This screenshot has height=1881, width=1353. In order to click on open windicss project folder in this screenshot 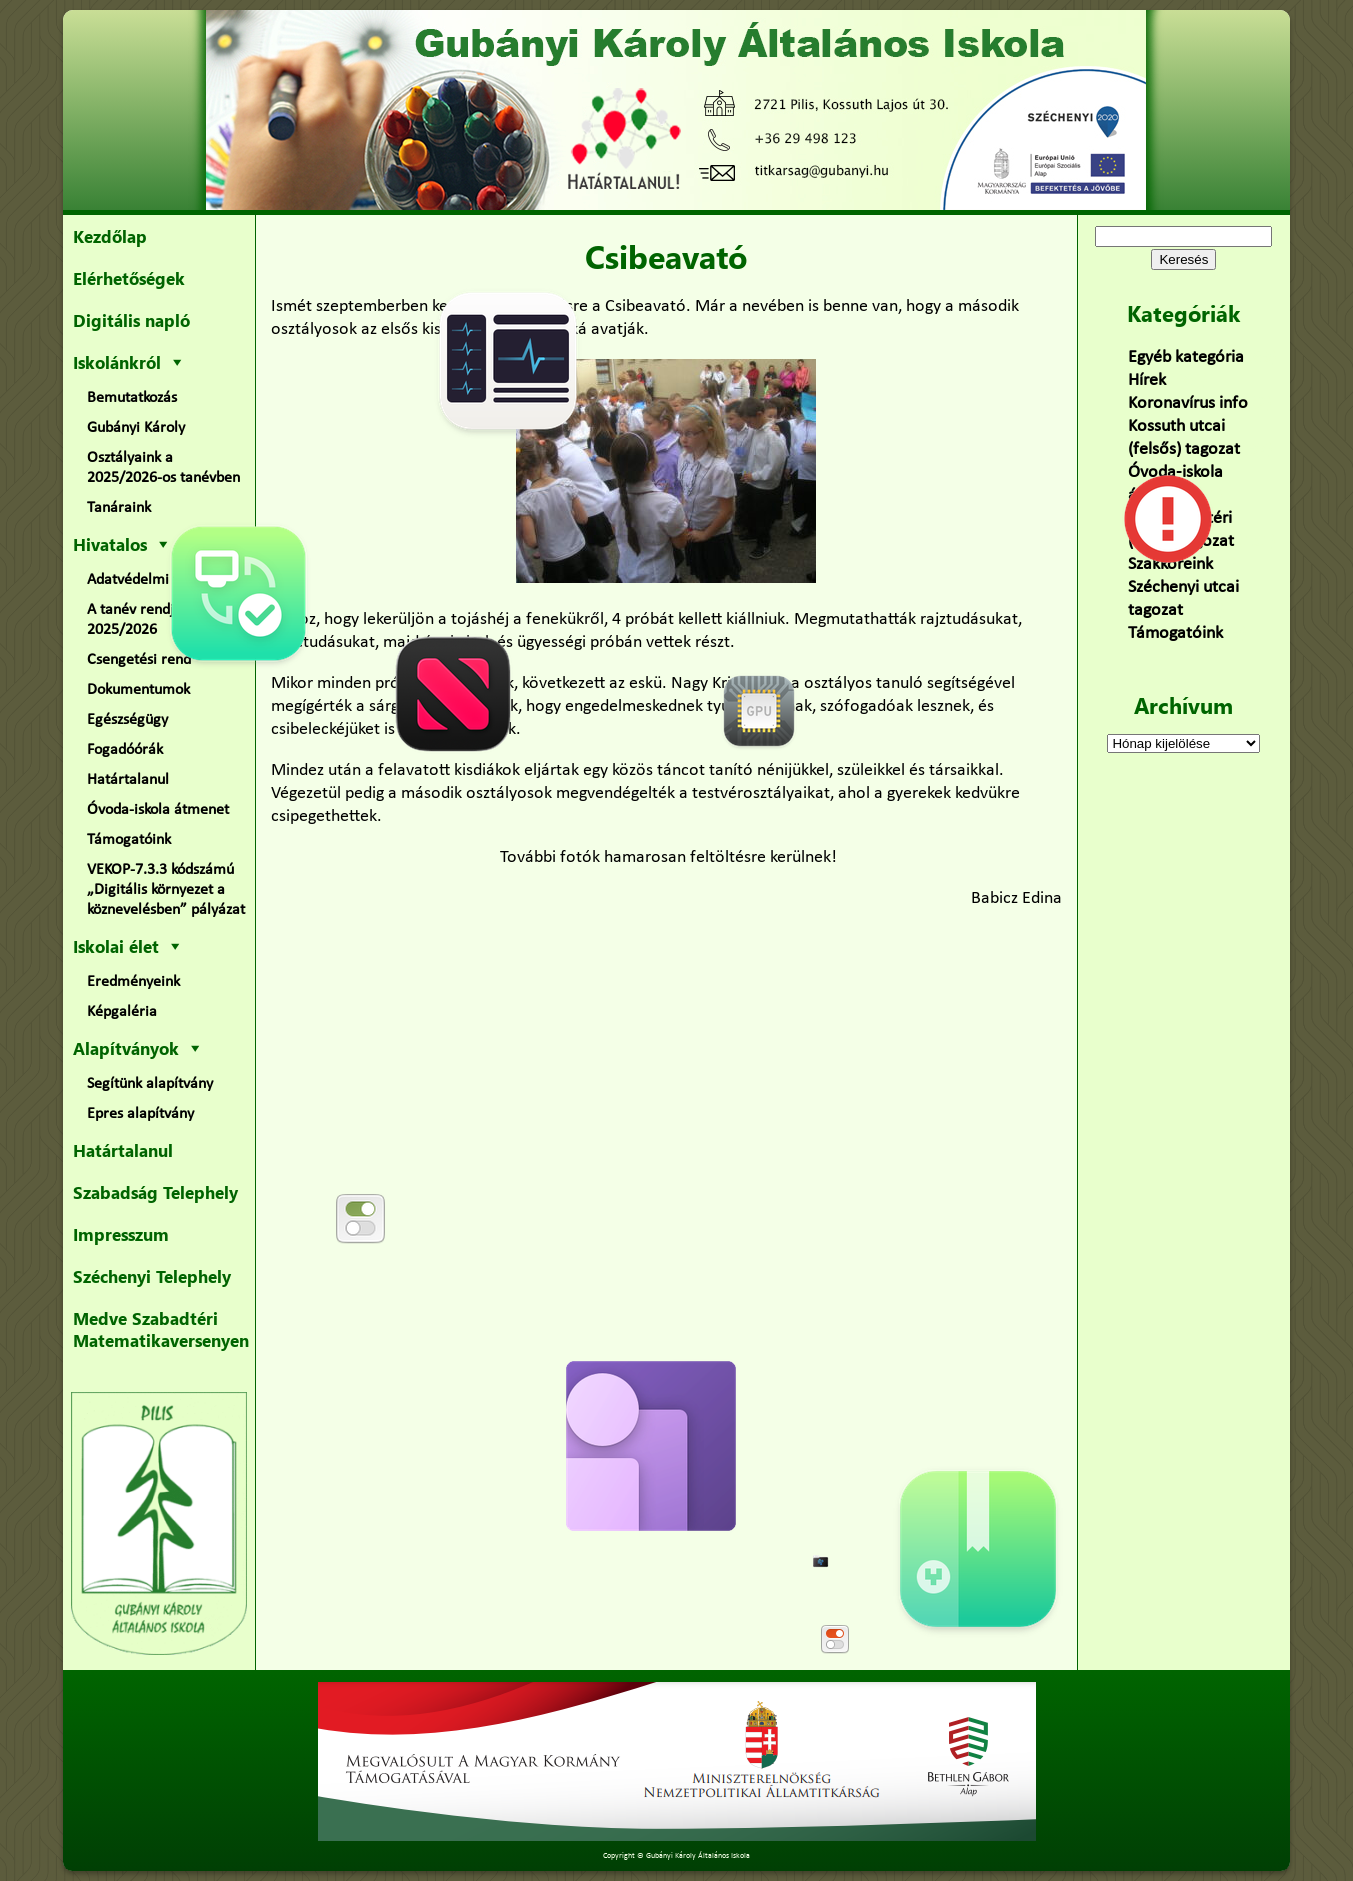, I will do `click(820, 1561)`.